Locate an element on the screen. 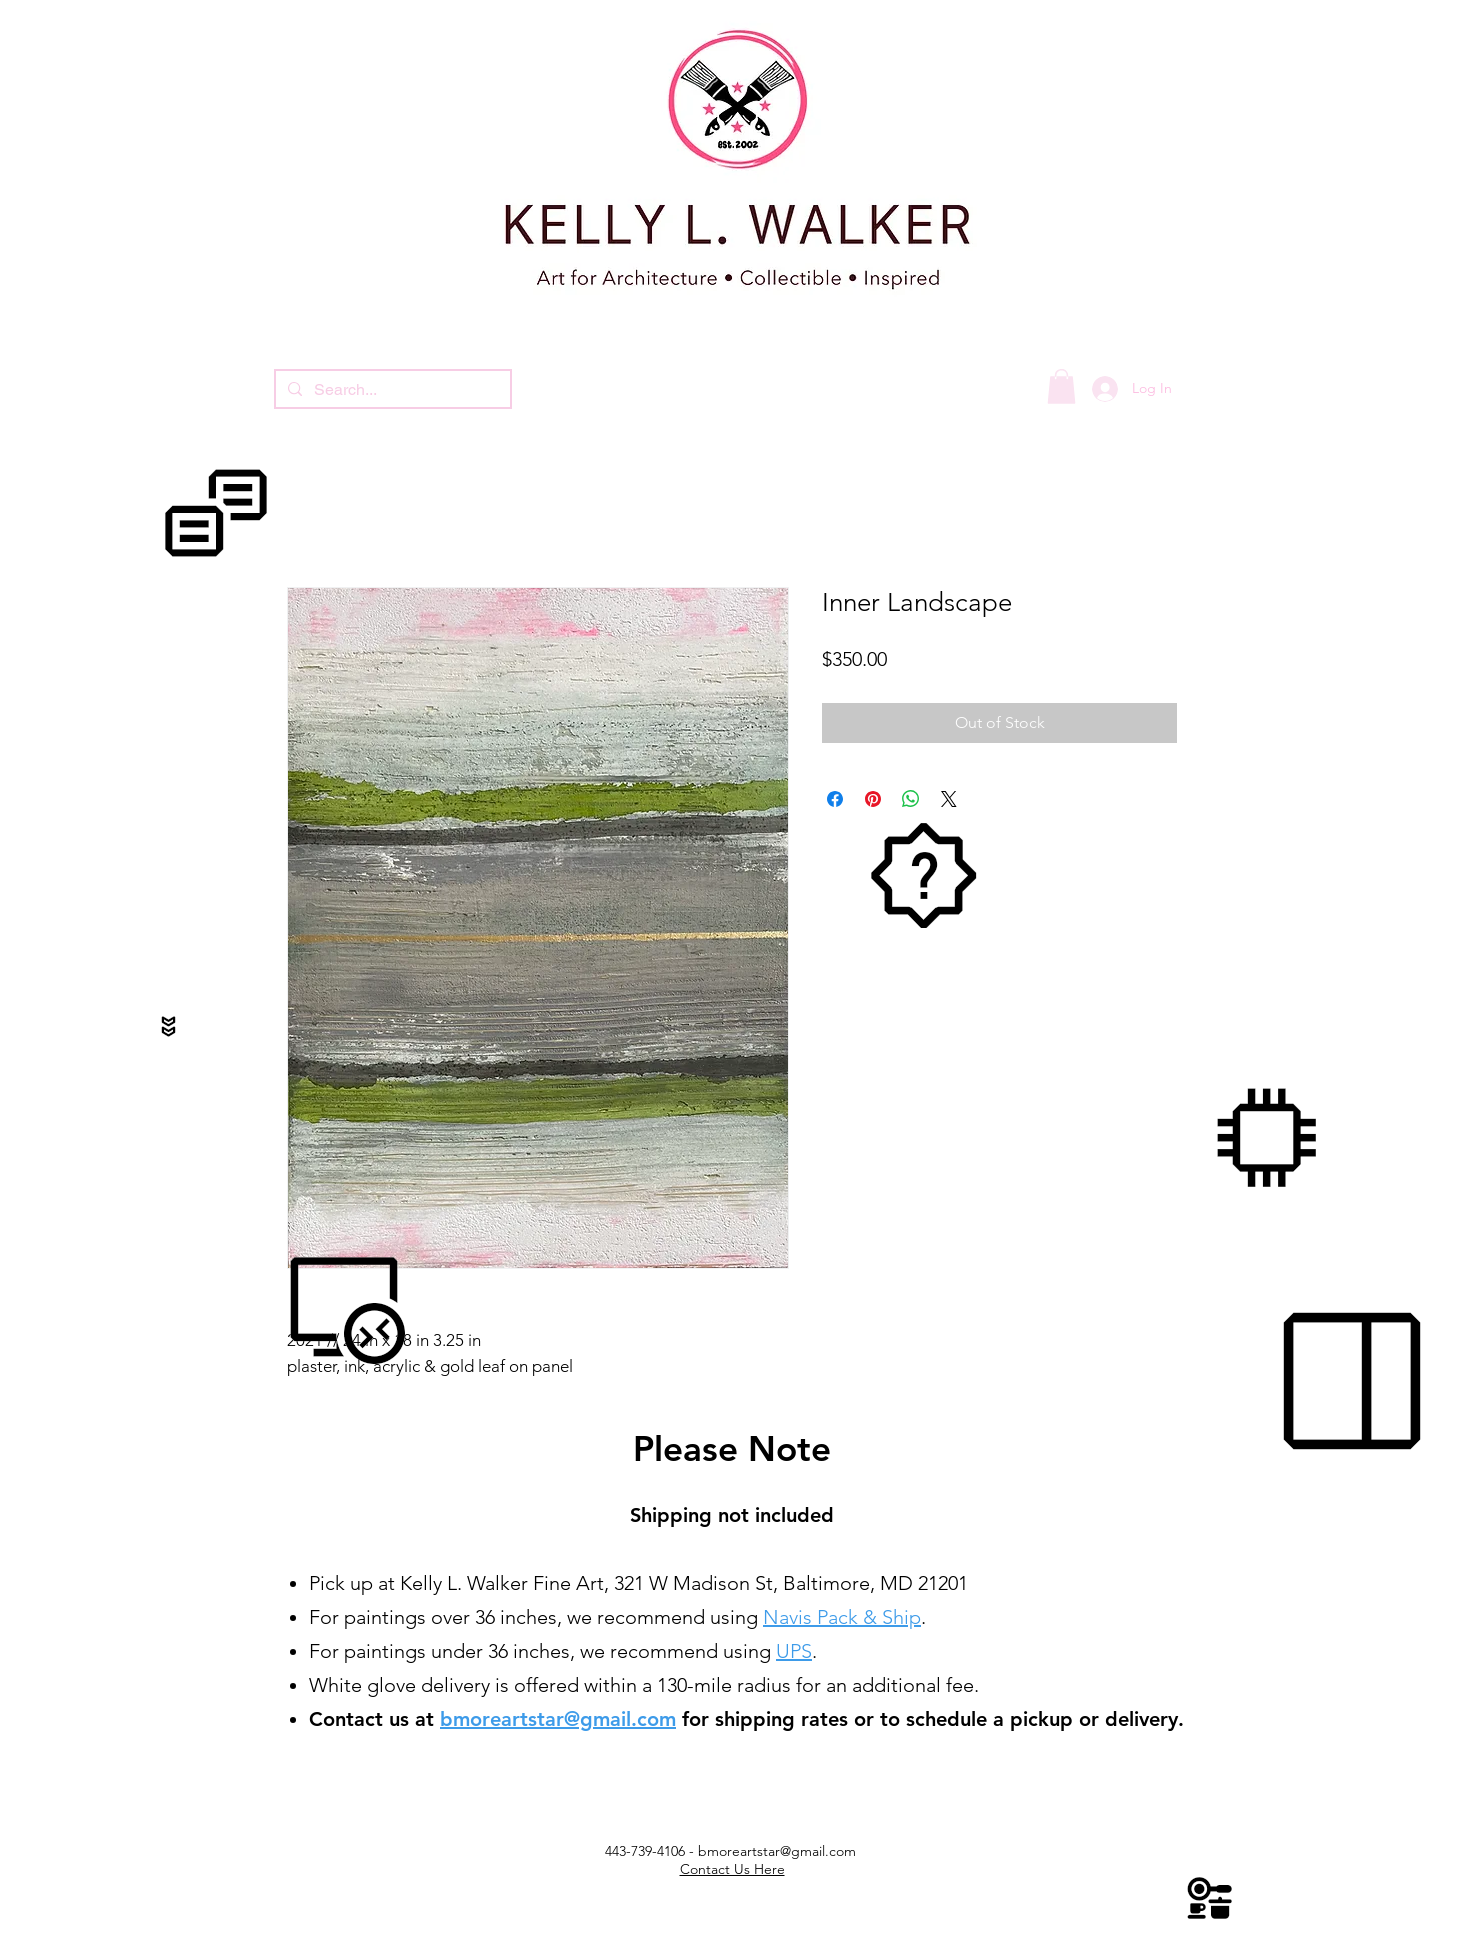 The image size is (1464, 1933). hide the right sidebar panel is located at coordinates (1352, 1381).